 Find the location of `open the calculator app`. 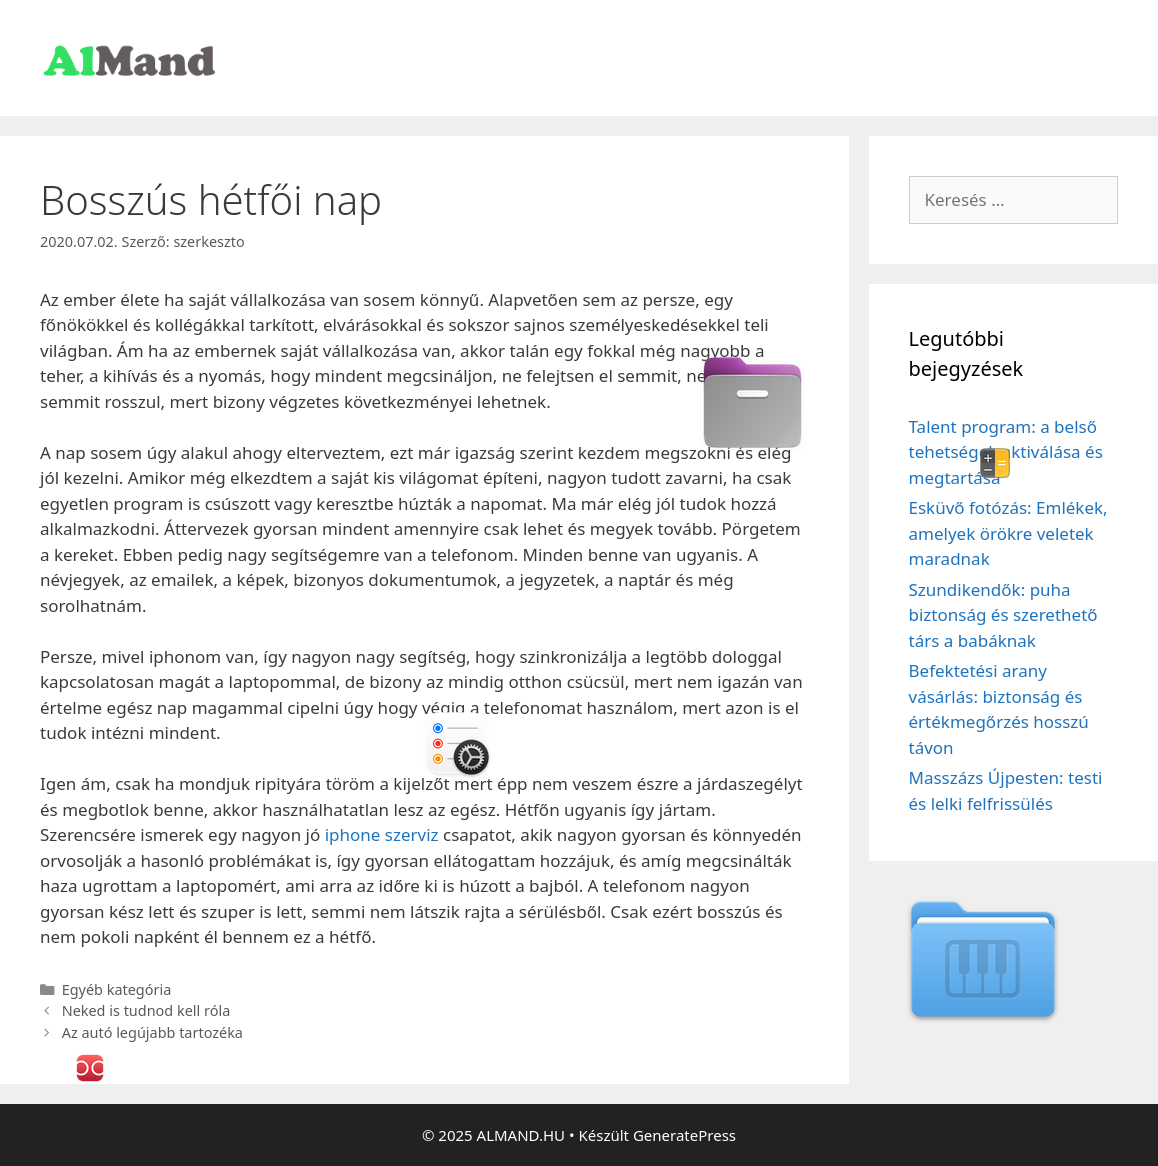

open the calculator app is located at coordinates (995, 463).